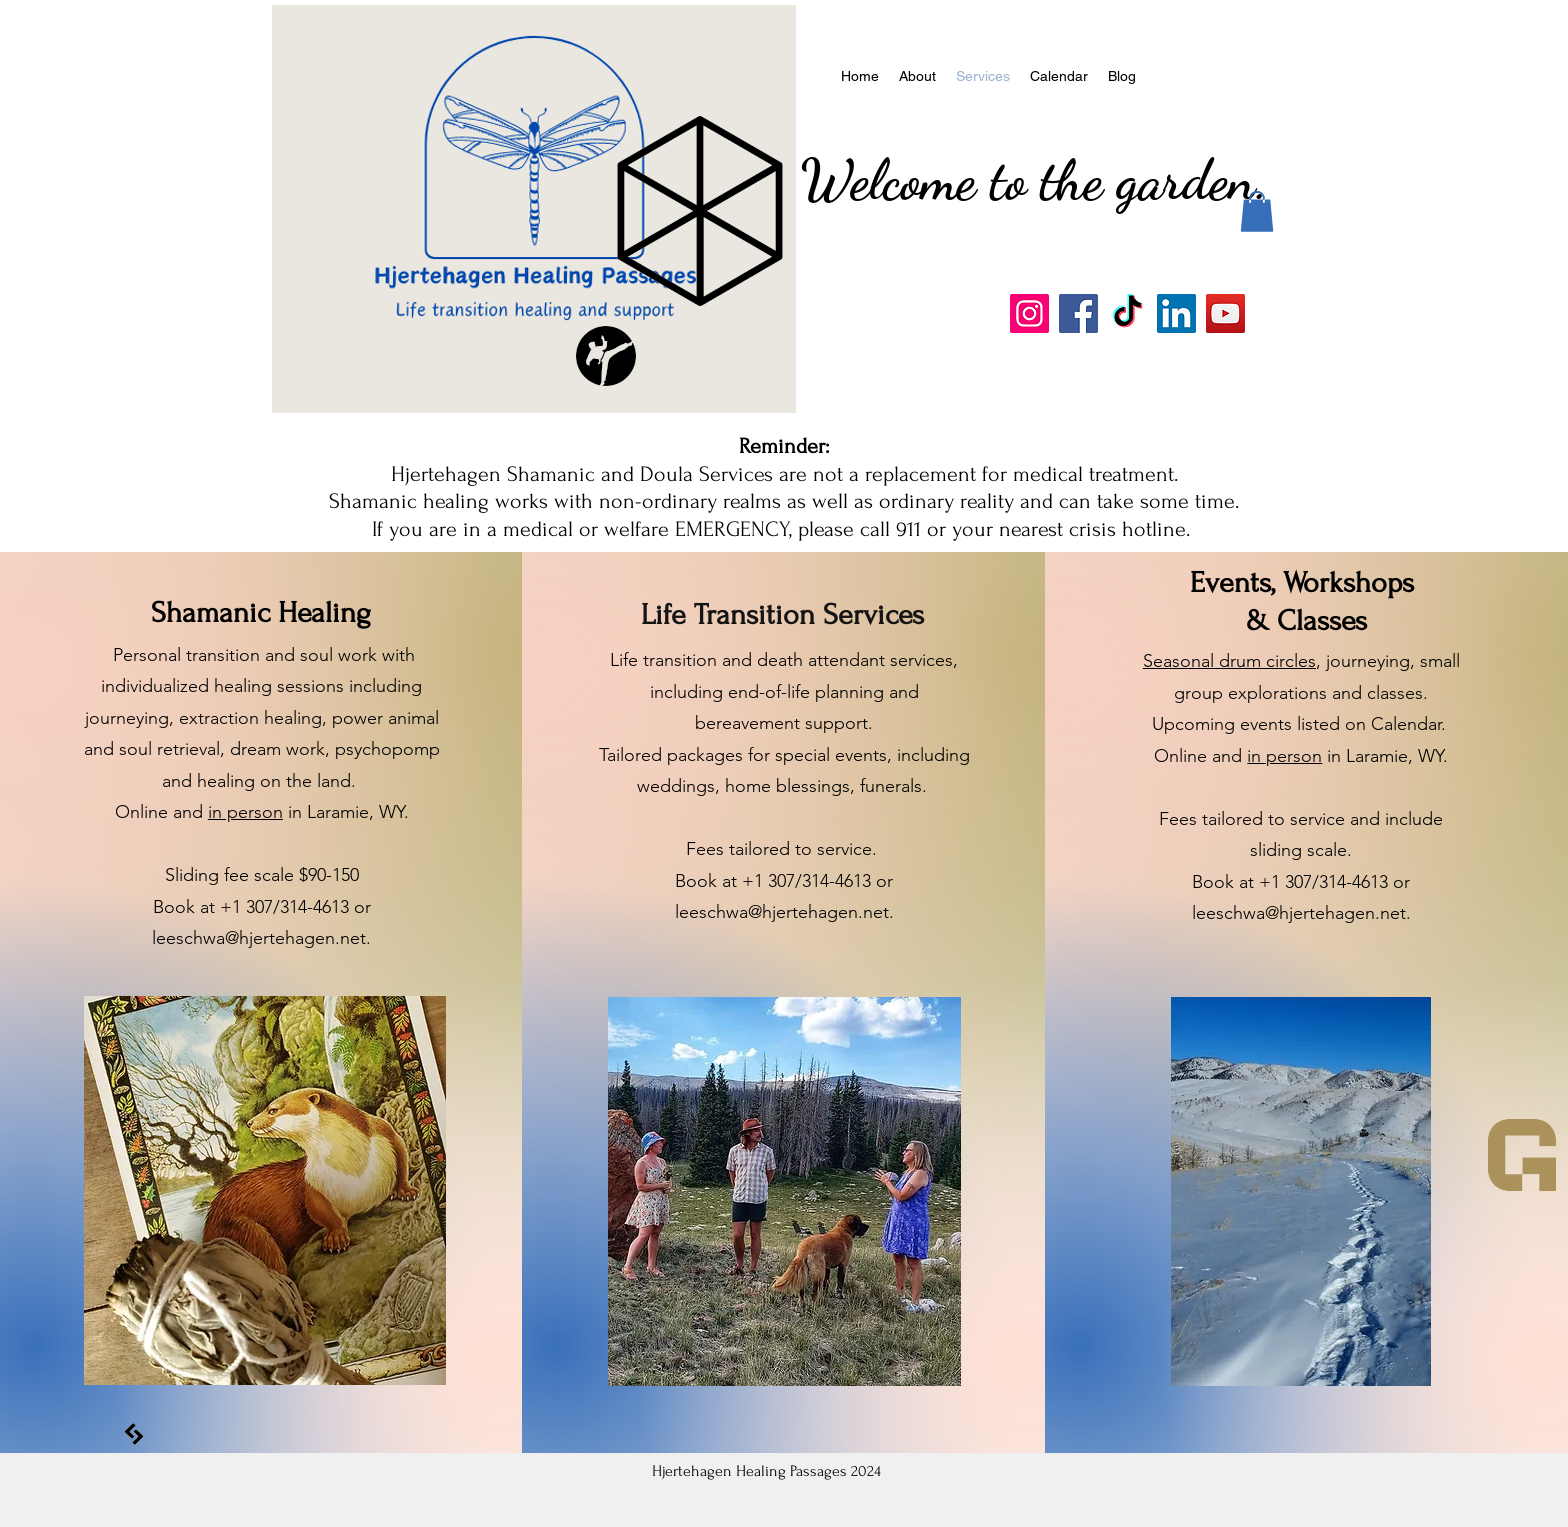 This screenshot has height=1527, width=1568. Describe the element at coordinates (606, 356) in the screenshot. I see `sidekiq background job processing service logo` at that location.